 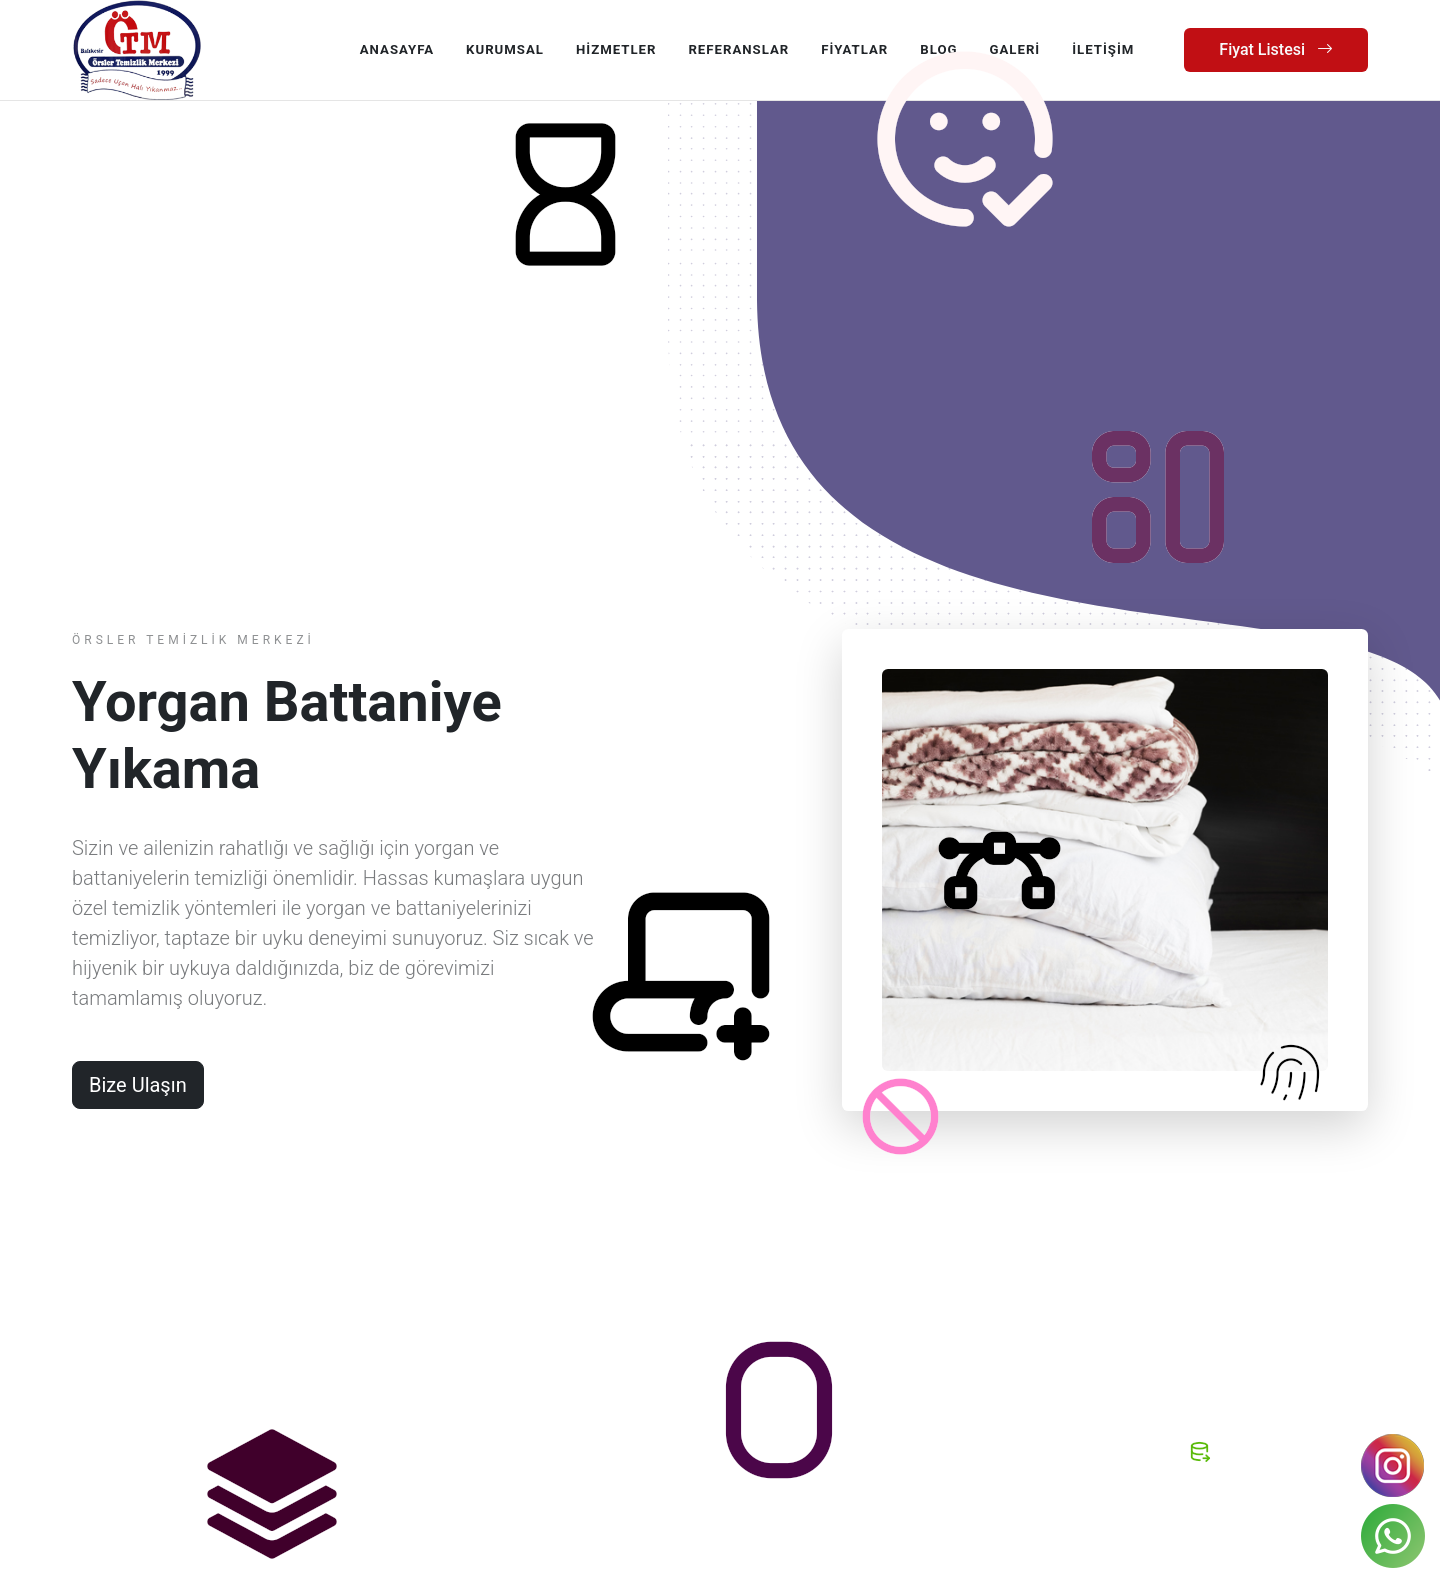 I want to click on indicates blocked or prohibited content, so click(x=900, y=1116).